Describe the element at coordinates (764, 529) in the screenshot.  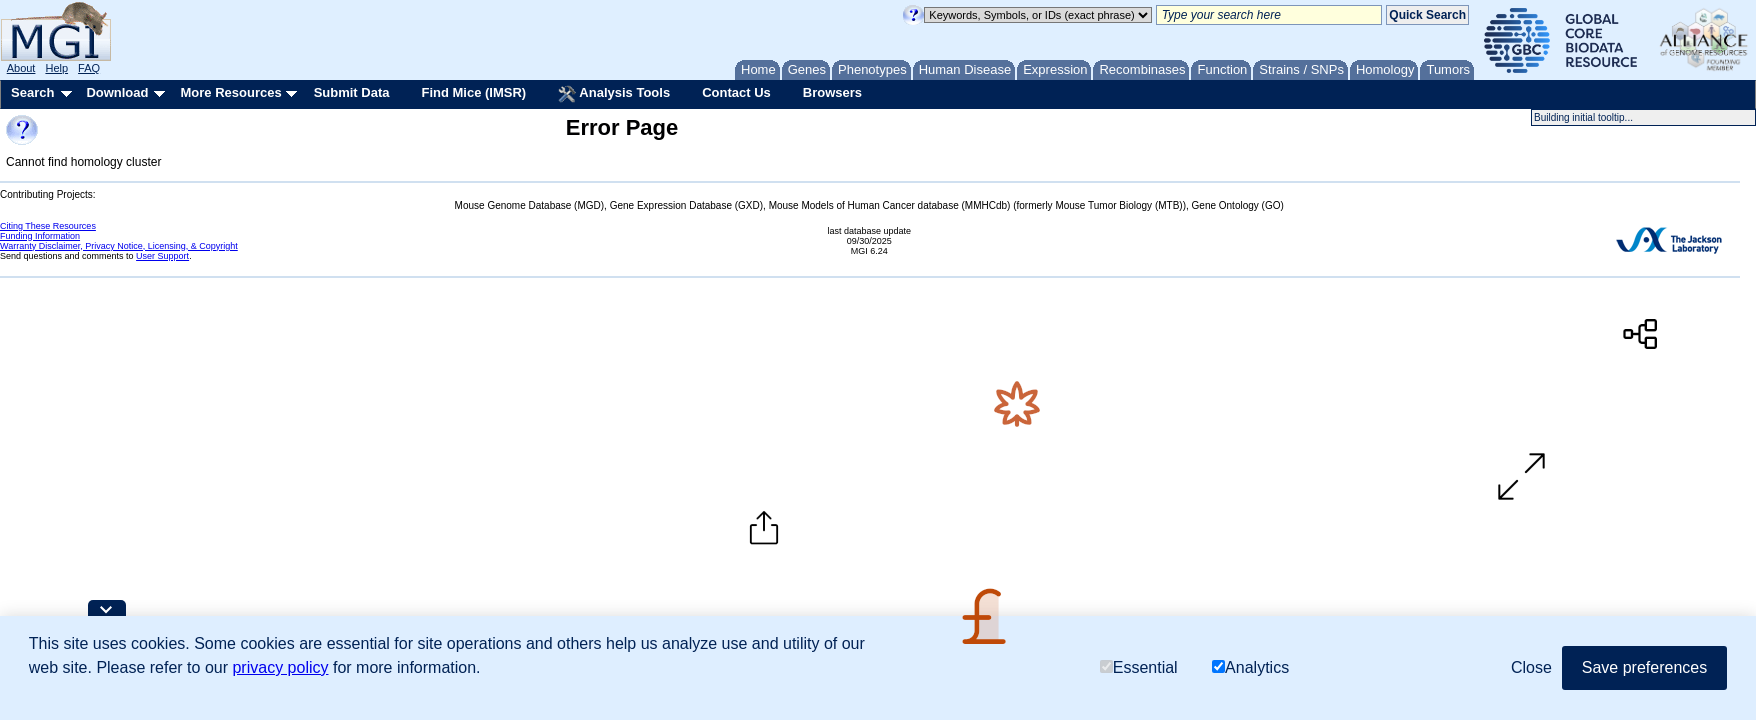
I see `export or share content to another app` at that location.